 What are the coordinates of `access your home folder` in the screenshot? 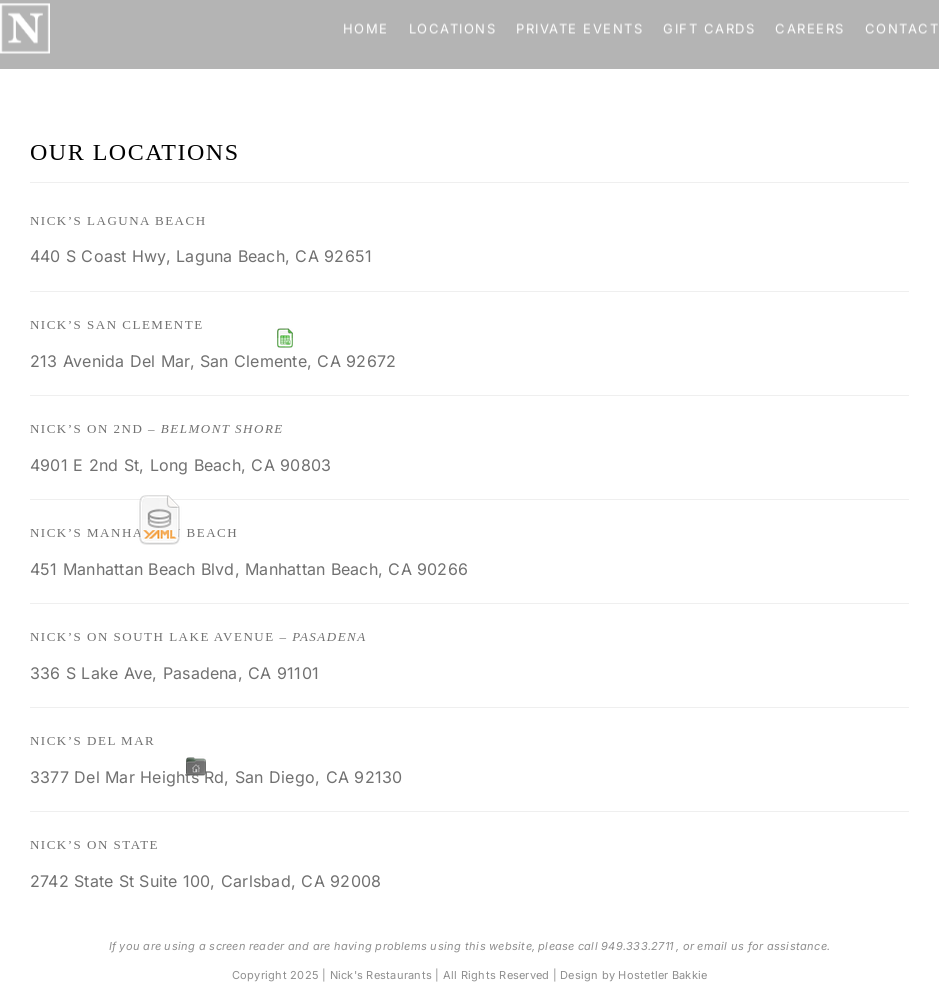 It's located at (196, 766).